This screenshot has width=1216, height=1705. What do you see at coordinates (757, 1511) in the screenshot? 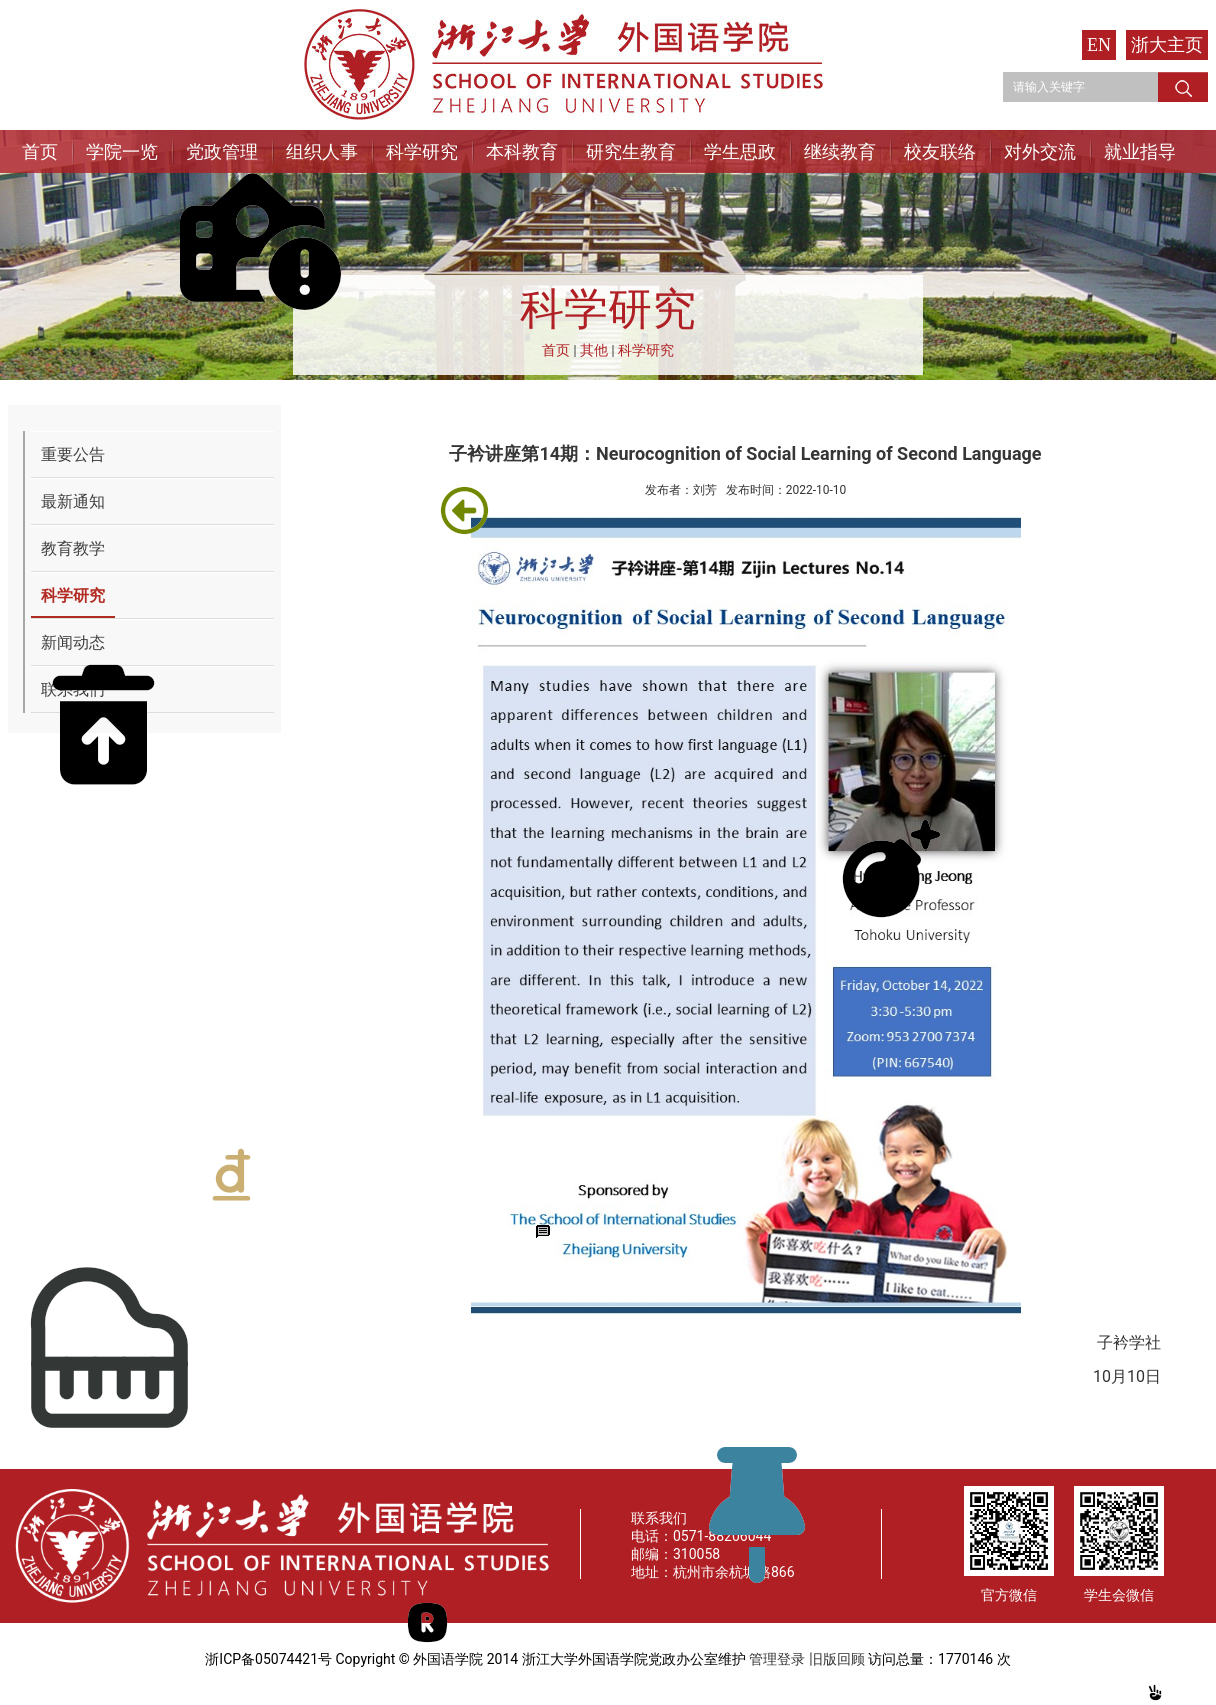
I see `pin an item to keep it visible` at bounding box center [757, 1511].